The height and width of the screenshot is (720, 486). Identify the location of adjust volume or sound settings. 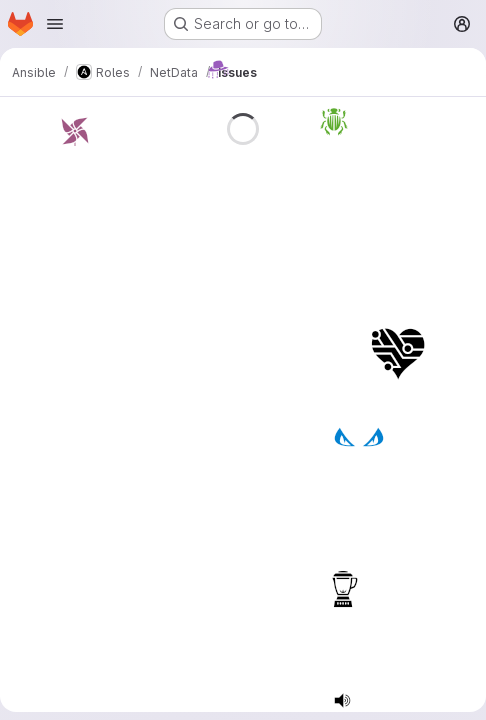
(342, 700).